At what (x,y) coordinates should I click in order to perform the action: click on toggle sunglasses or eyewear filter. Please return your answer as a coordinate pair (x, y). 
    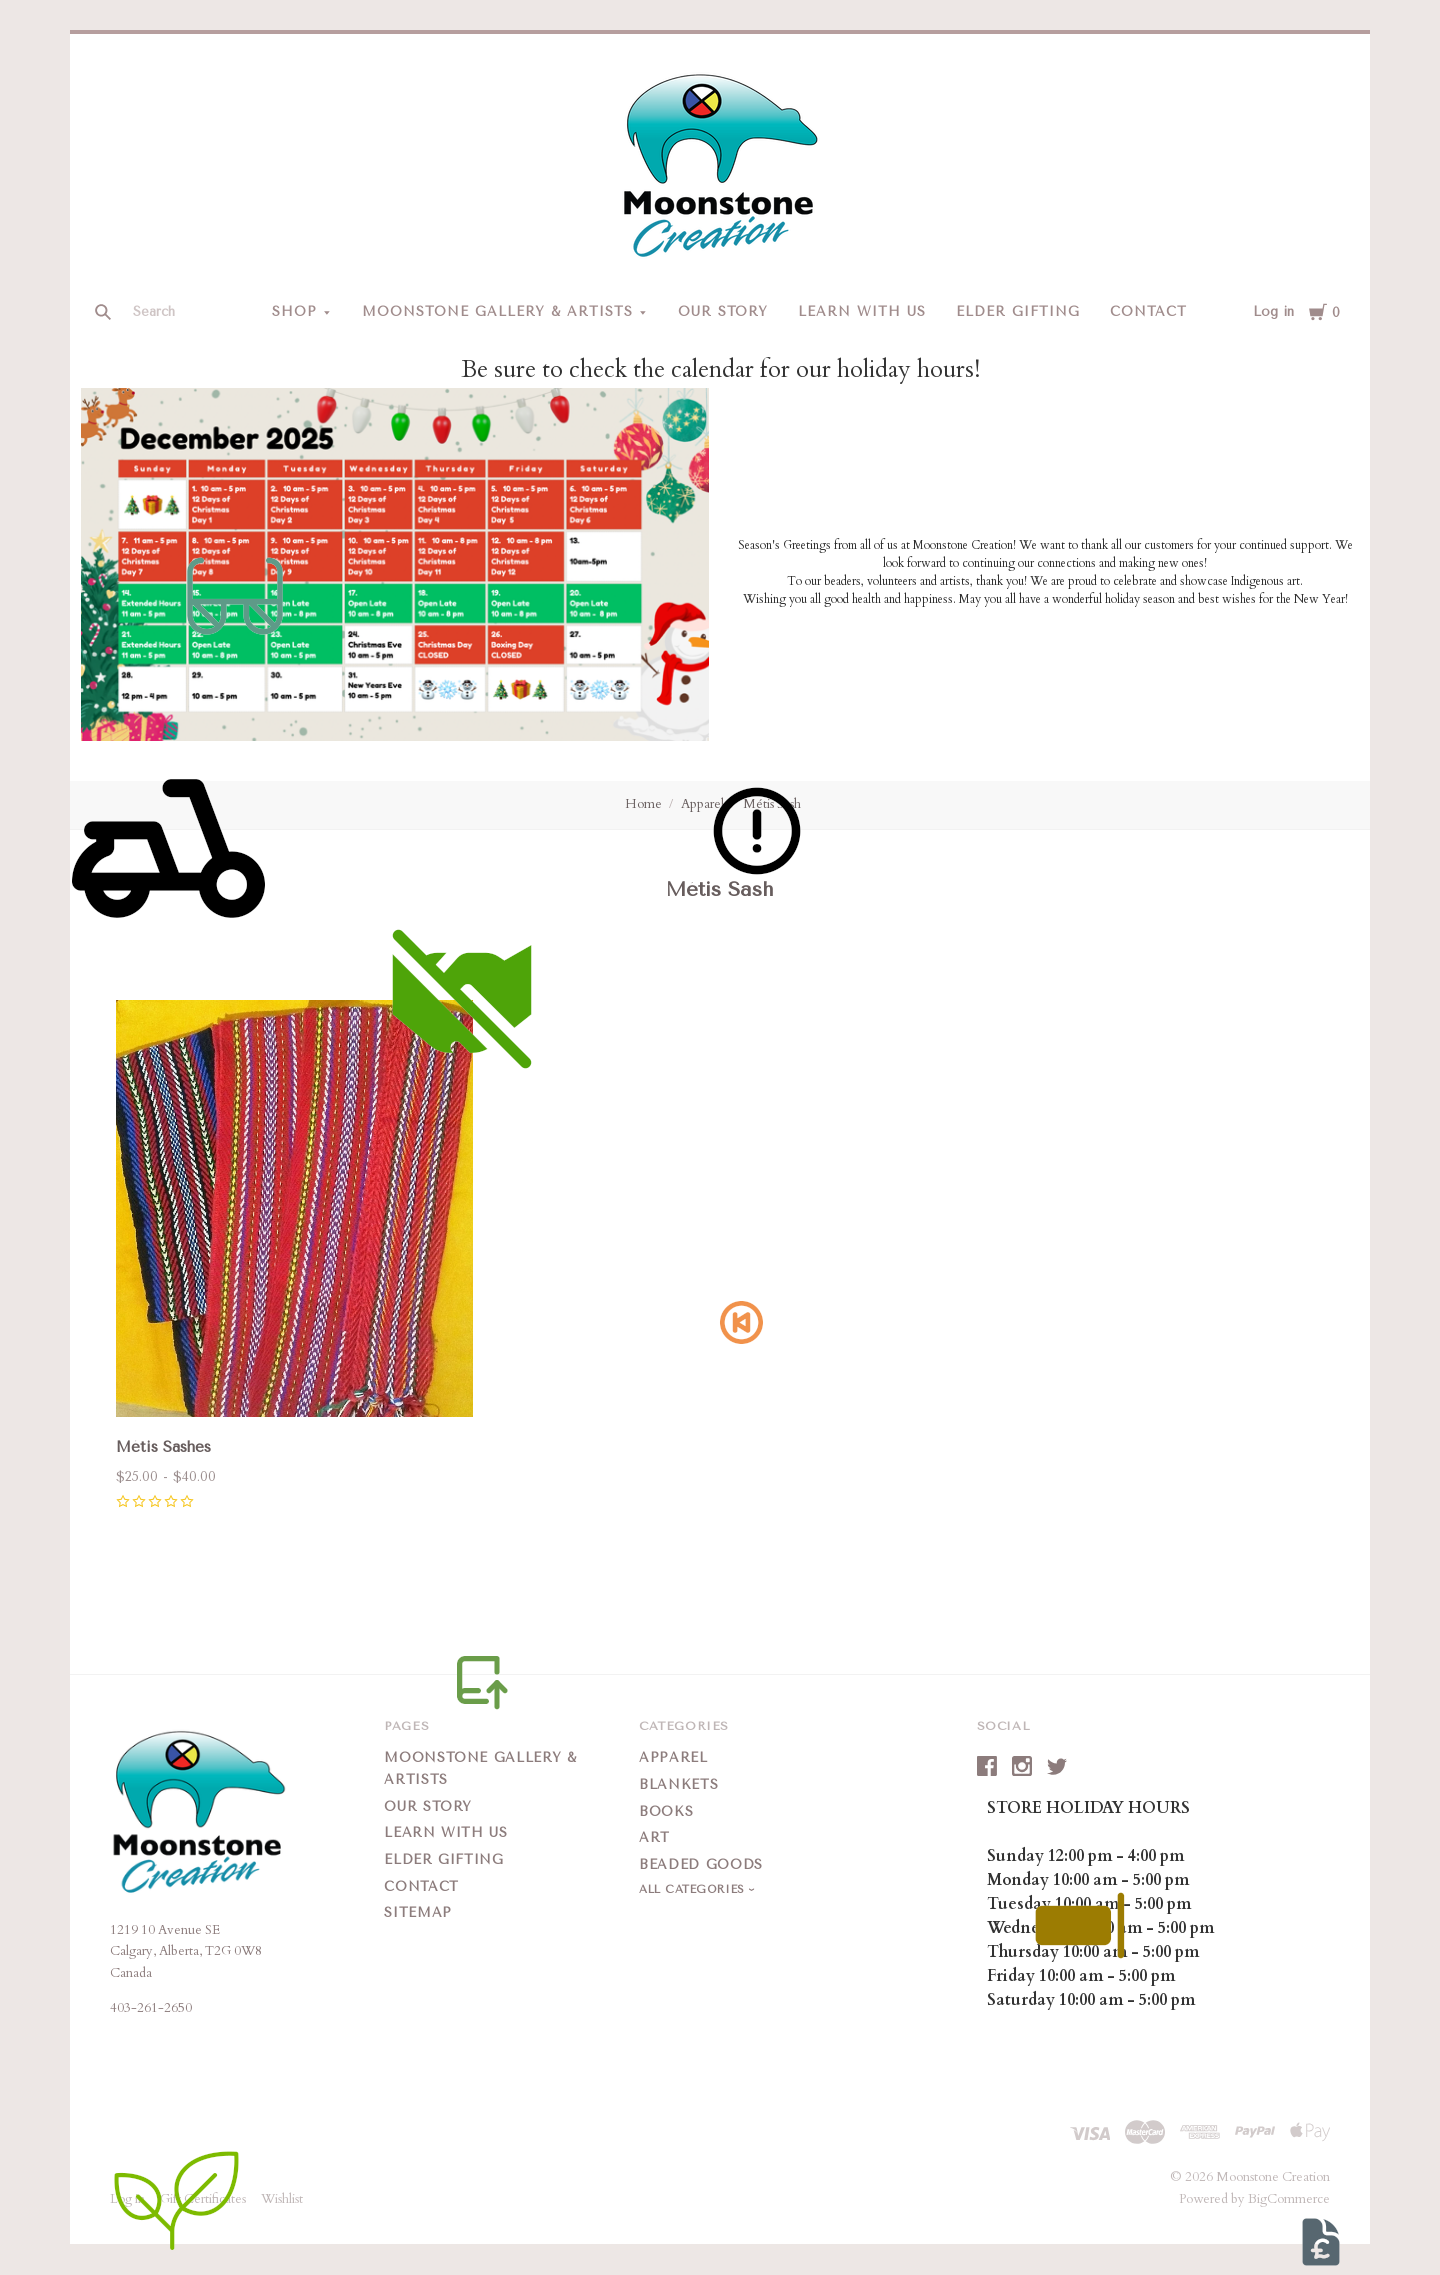
    Looking at the image, I should click on (235, 598).